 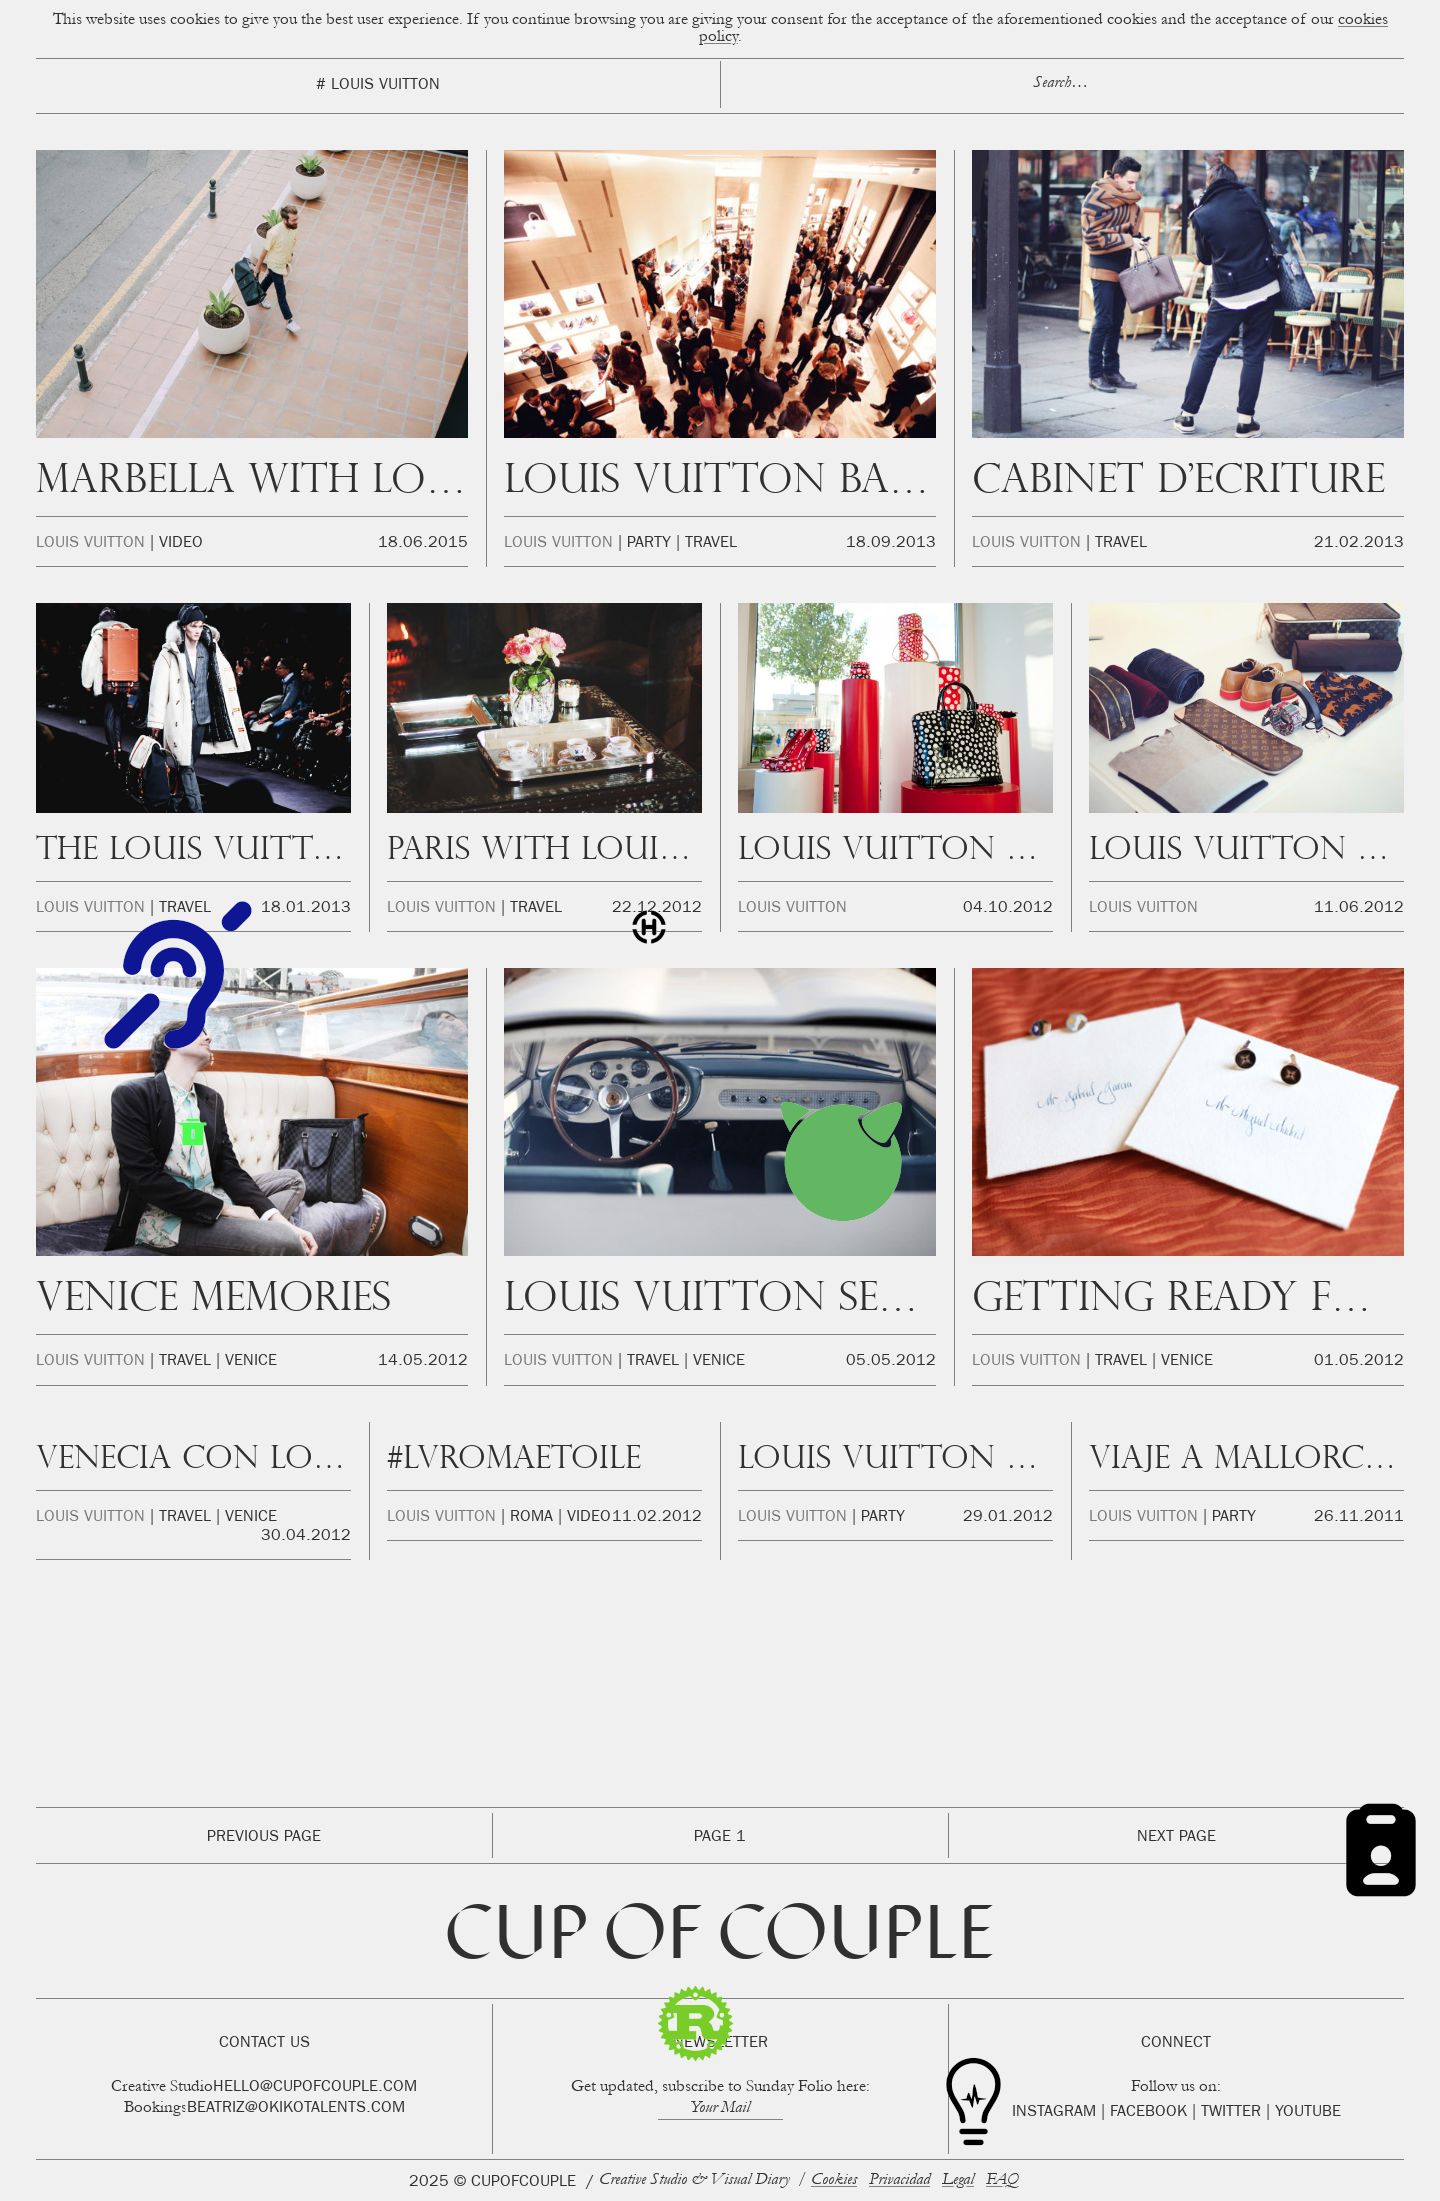 I want to click on medapps healthcare technology logo, so click(x=973, y=2101).